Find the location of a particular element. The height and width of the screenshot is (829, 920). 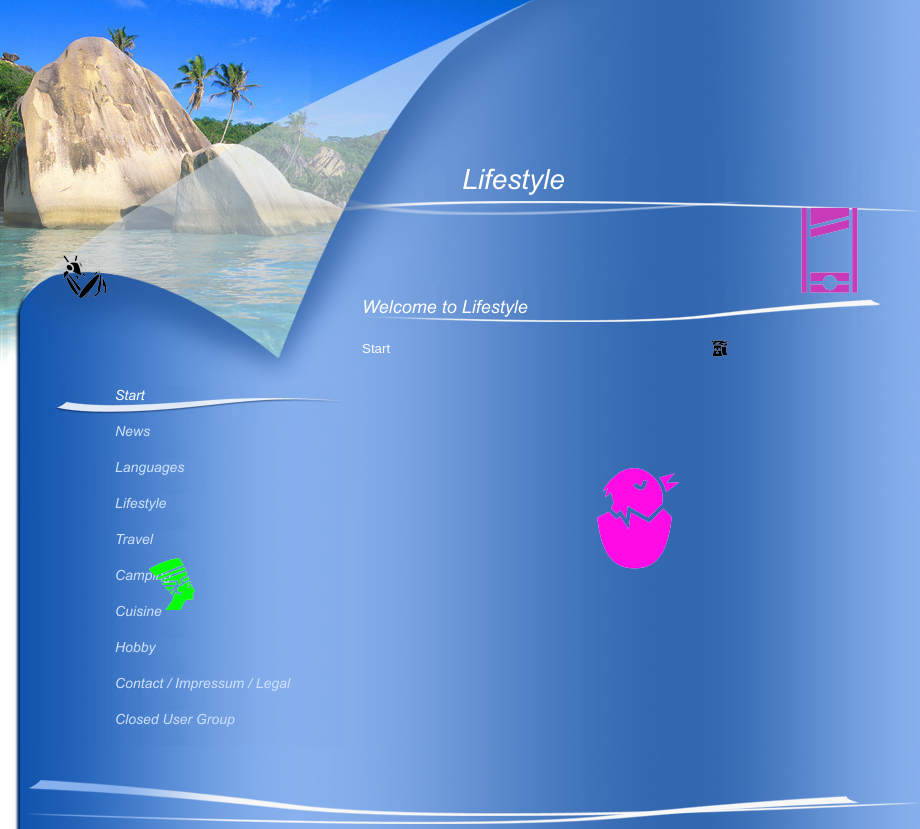

access egyptian or ancient history themed content is located at coordinates (172, 584).